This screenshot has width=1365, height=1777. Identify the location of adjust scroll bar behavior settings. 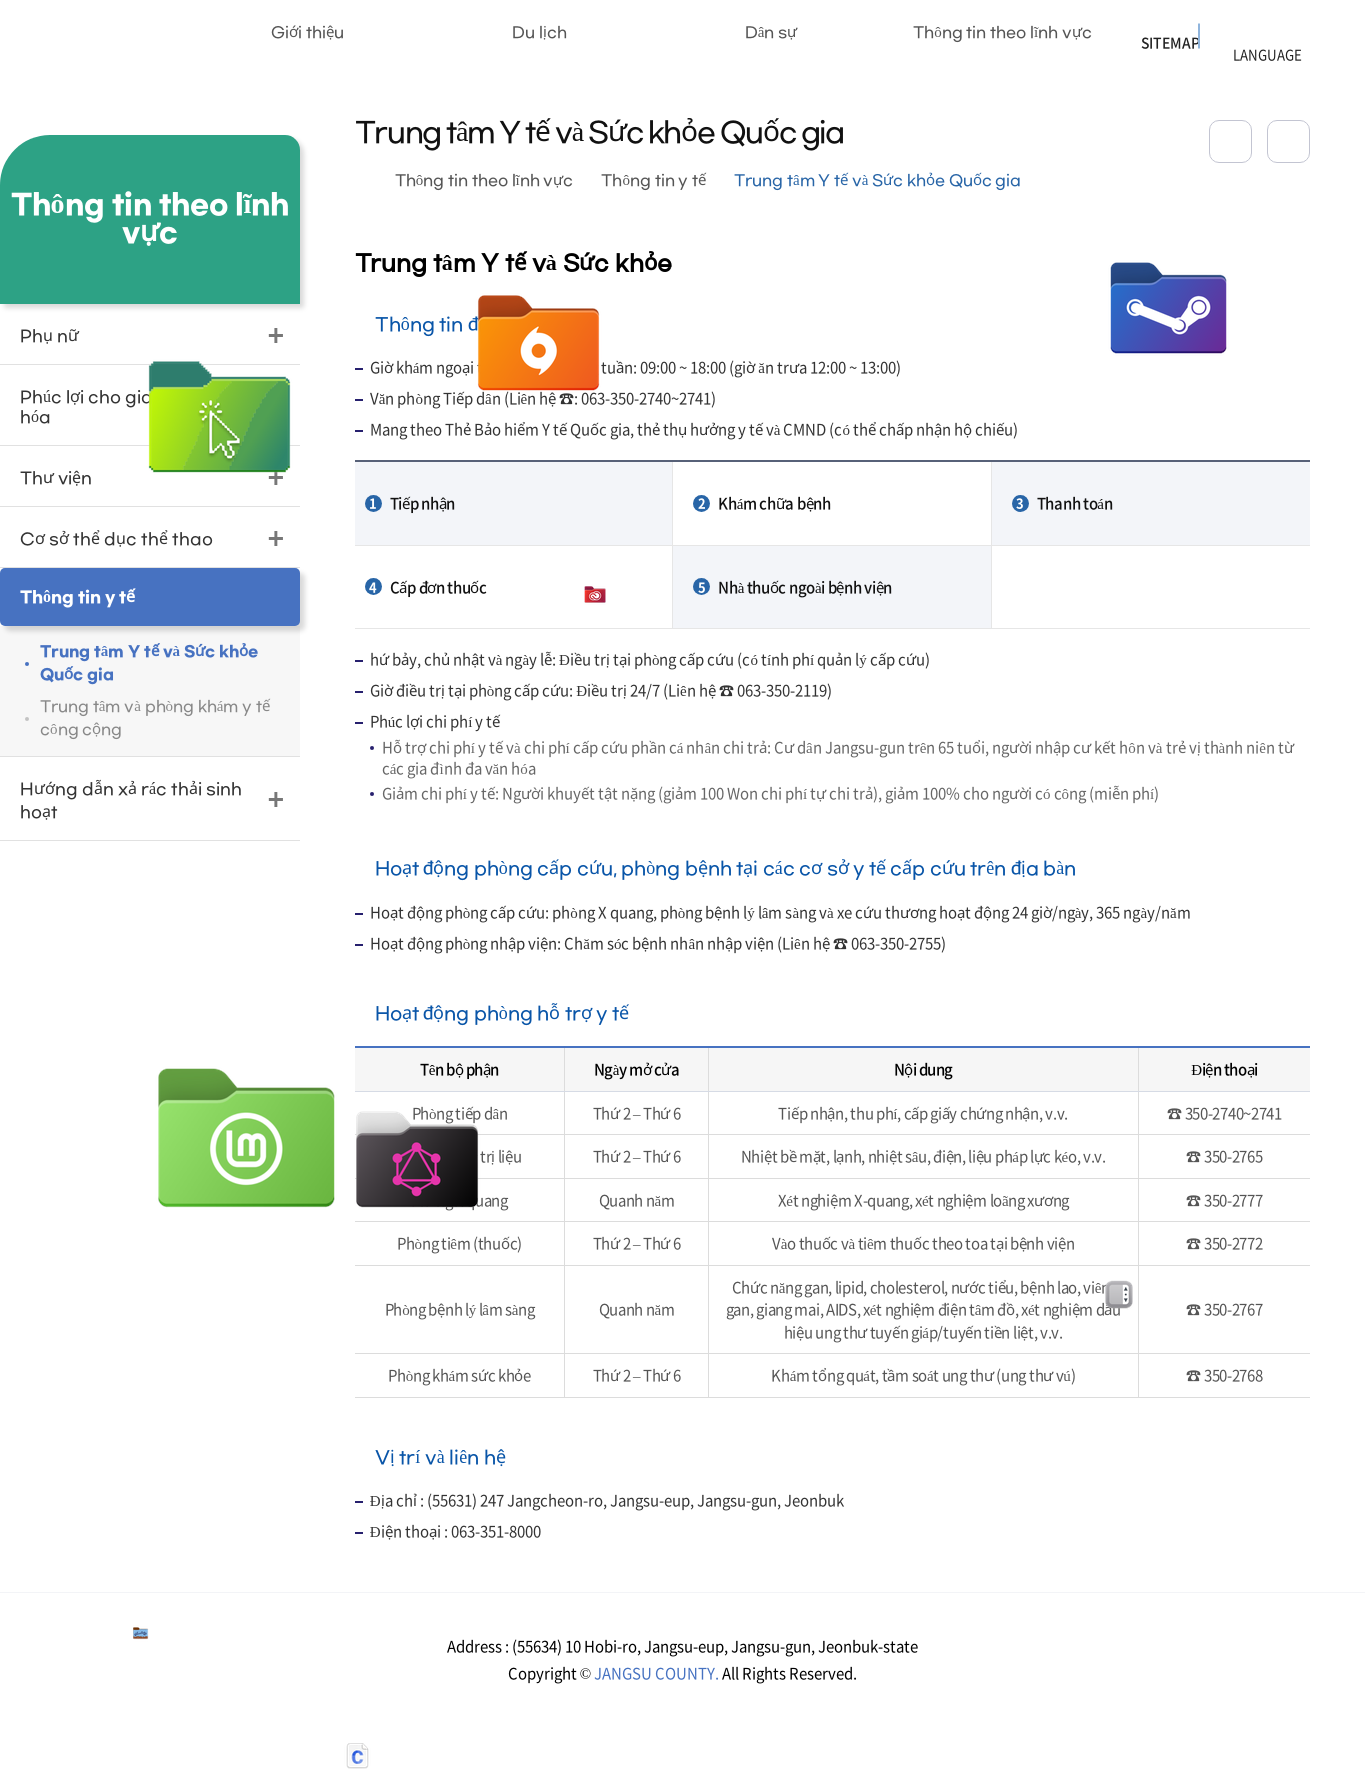
(1119, 1295).